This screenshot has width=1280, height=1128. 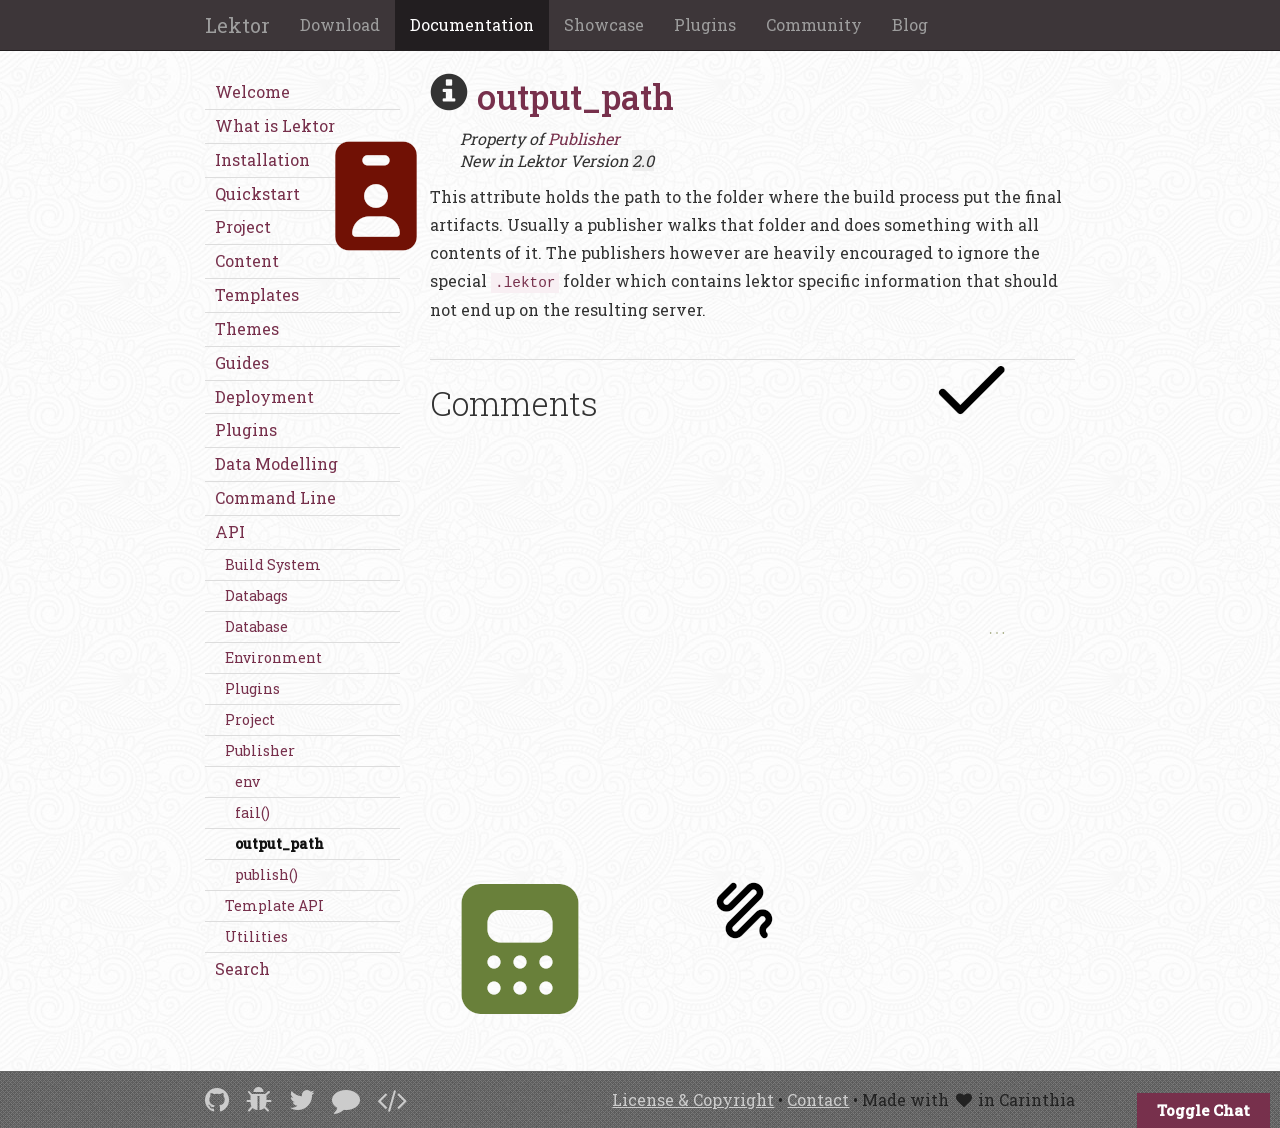 I want to click on open the calculator app, so click(x=520, y=949).